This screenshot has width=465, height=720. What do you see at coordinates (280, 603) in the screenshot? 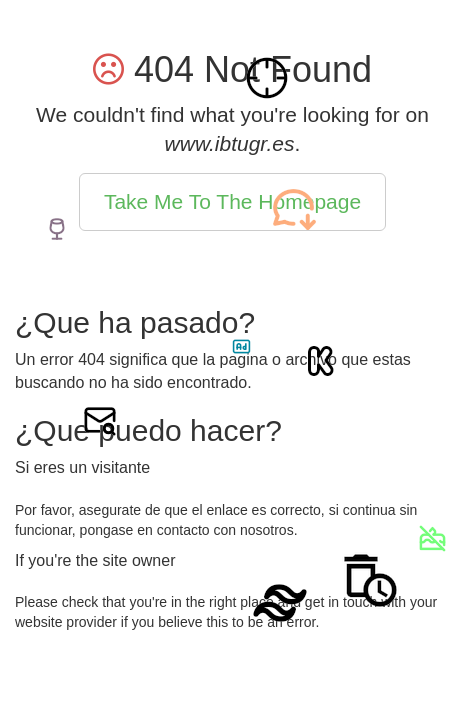
I see `tailwind css framework logo` at bounding box center [280, 603].